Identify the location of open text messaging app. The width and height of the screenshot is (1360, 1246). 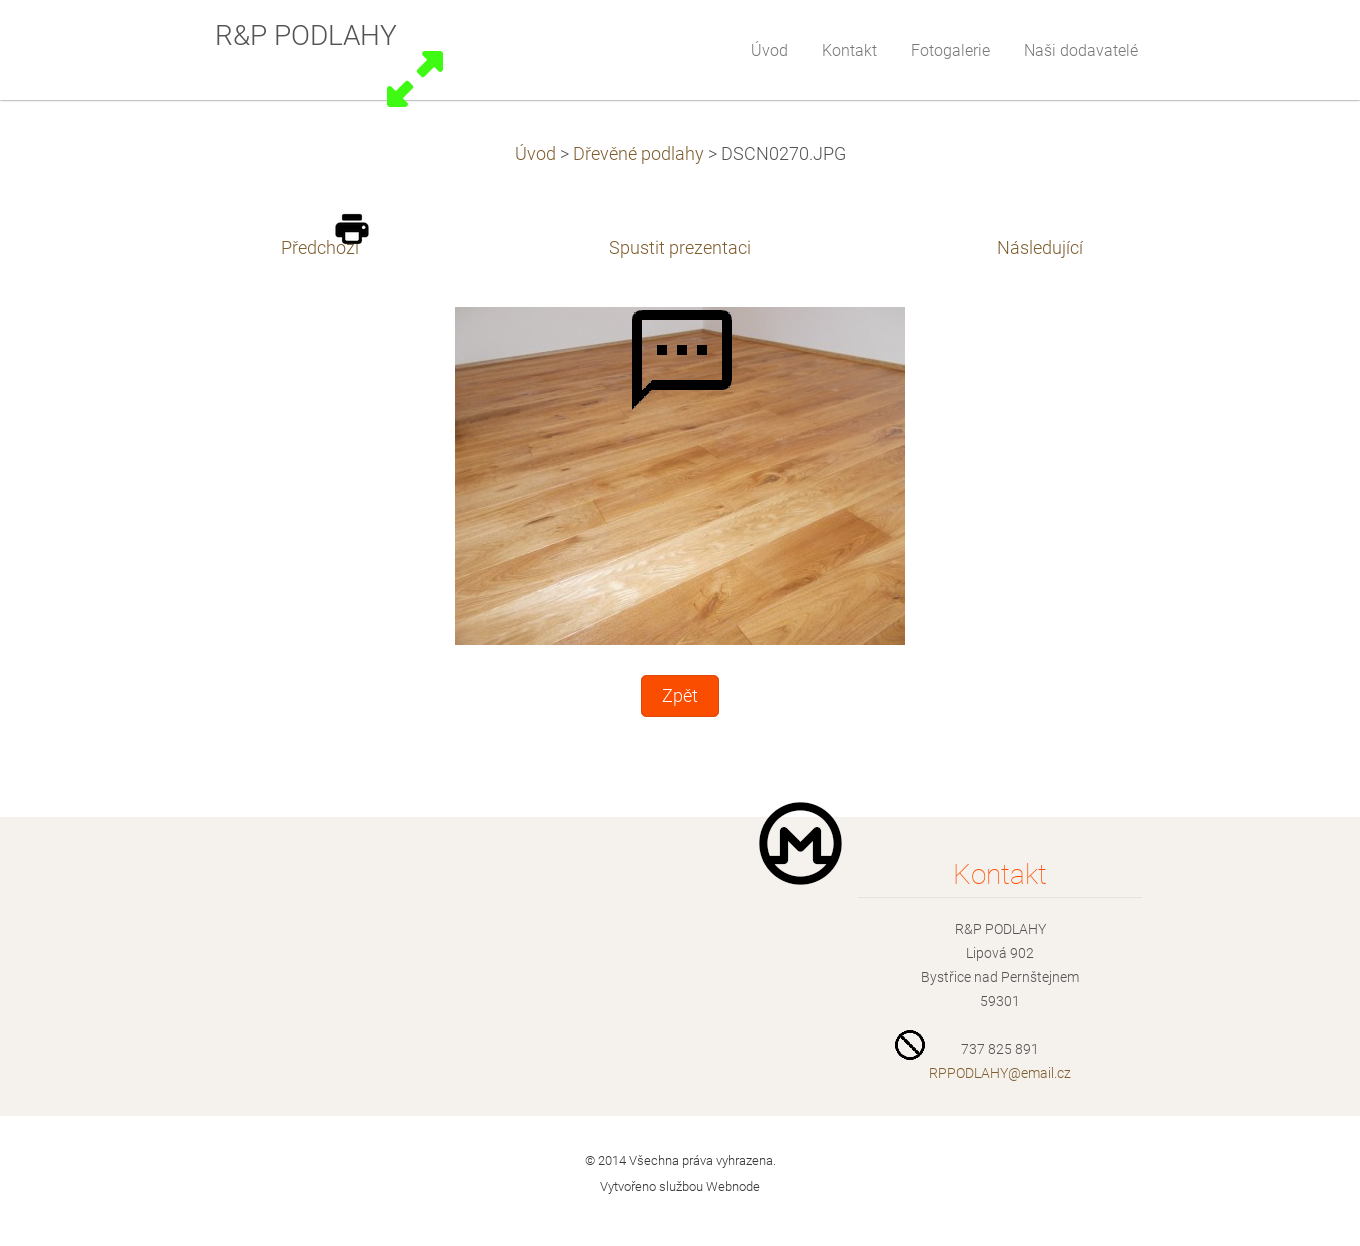
(682, 360).